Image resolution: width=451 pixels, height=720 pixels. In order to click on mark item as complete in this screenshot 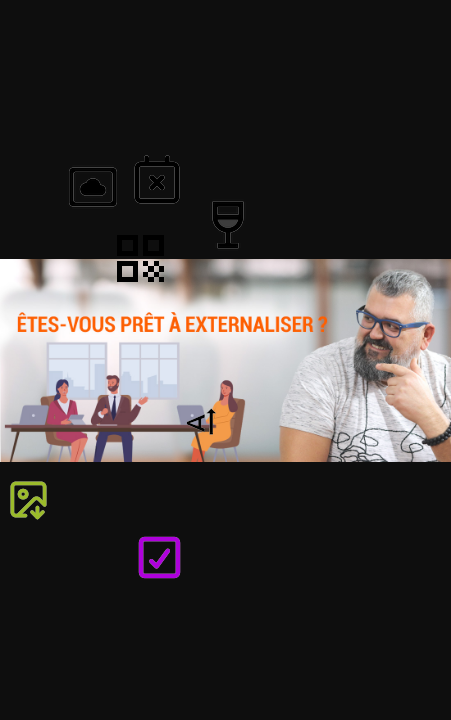, I will do `click(159, 557)`.